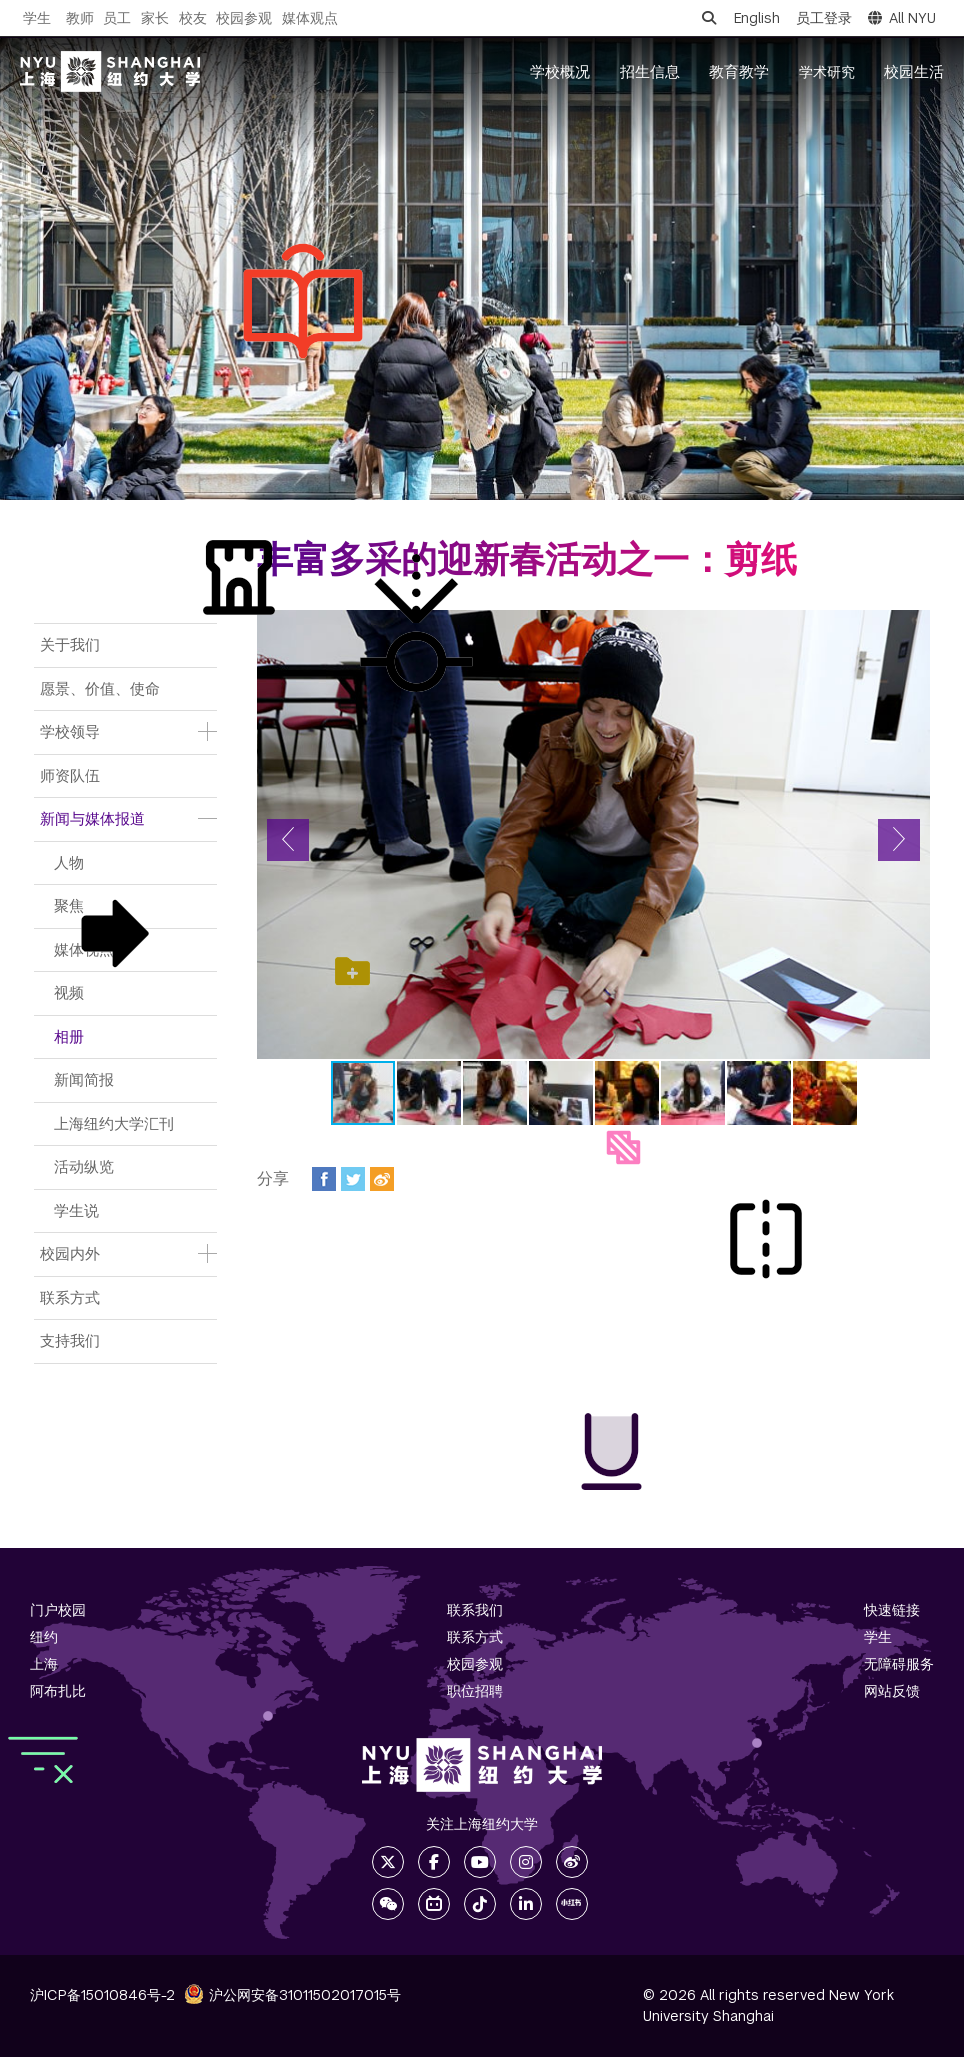  Describe the element at coordinates (239, 576) in the screenshot. I see `access castle or fortress-themed game content` at that location.